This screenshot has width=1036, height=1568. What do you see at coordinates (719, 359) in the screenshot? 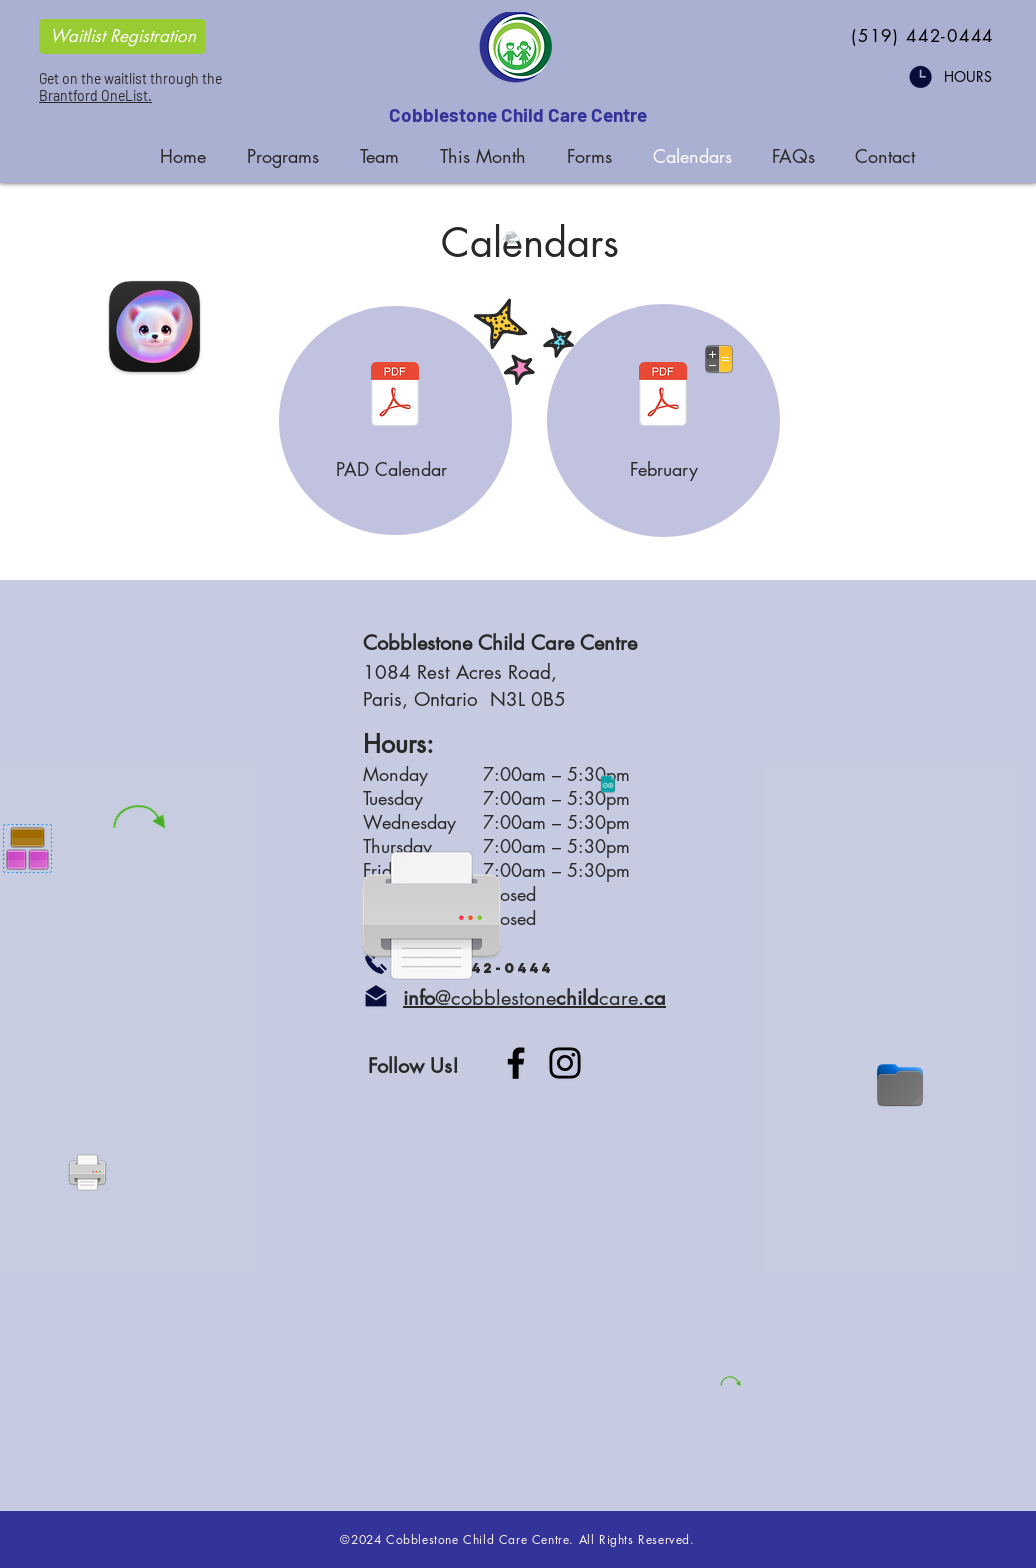
I see `open the calculator app` at bounding box center [719, 359].